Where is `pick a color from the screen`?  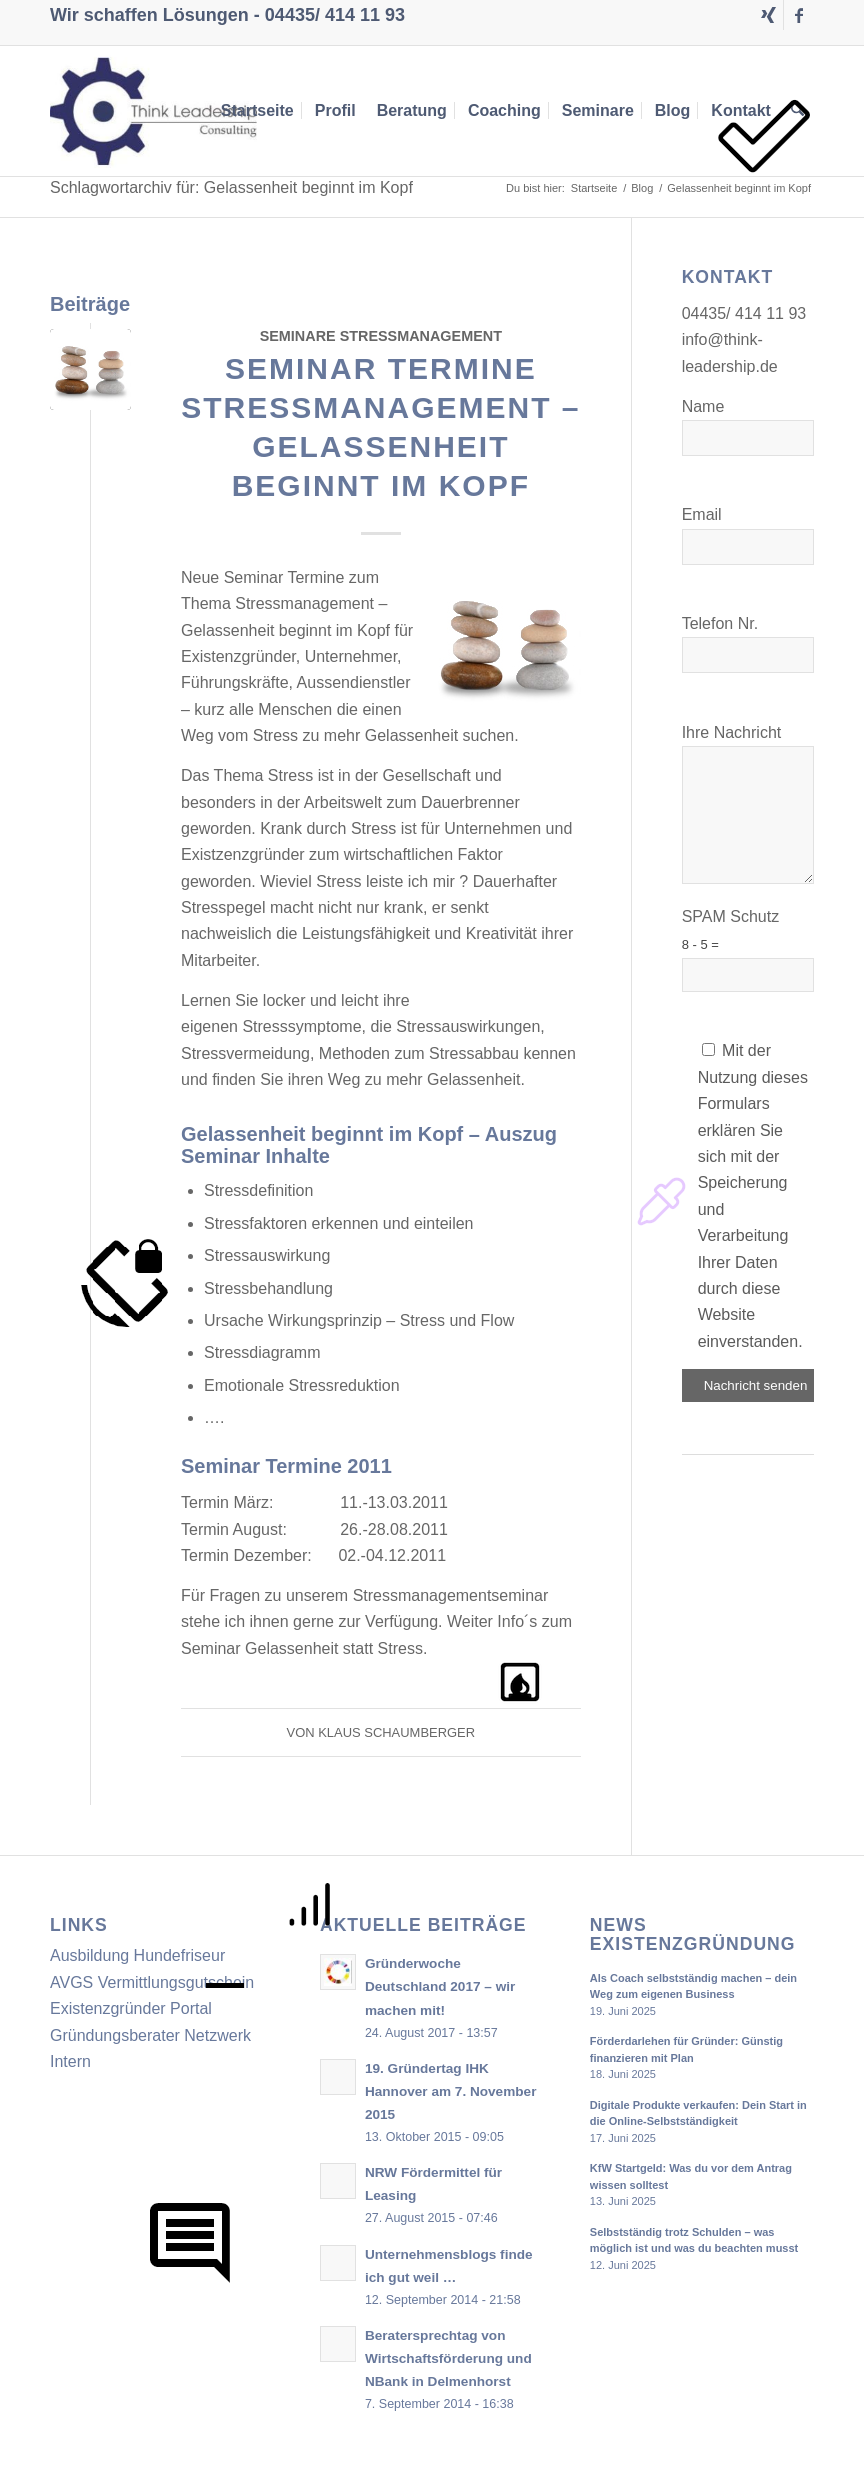 pick a color from the screen is located at coordinates (661, 1201).